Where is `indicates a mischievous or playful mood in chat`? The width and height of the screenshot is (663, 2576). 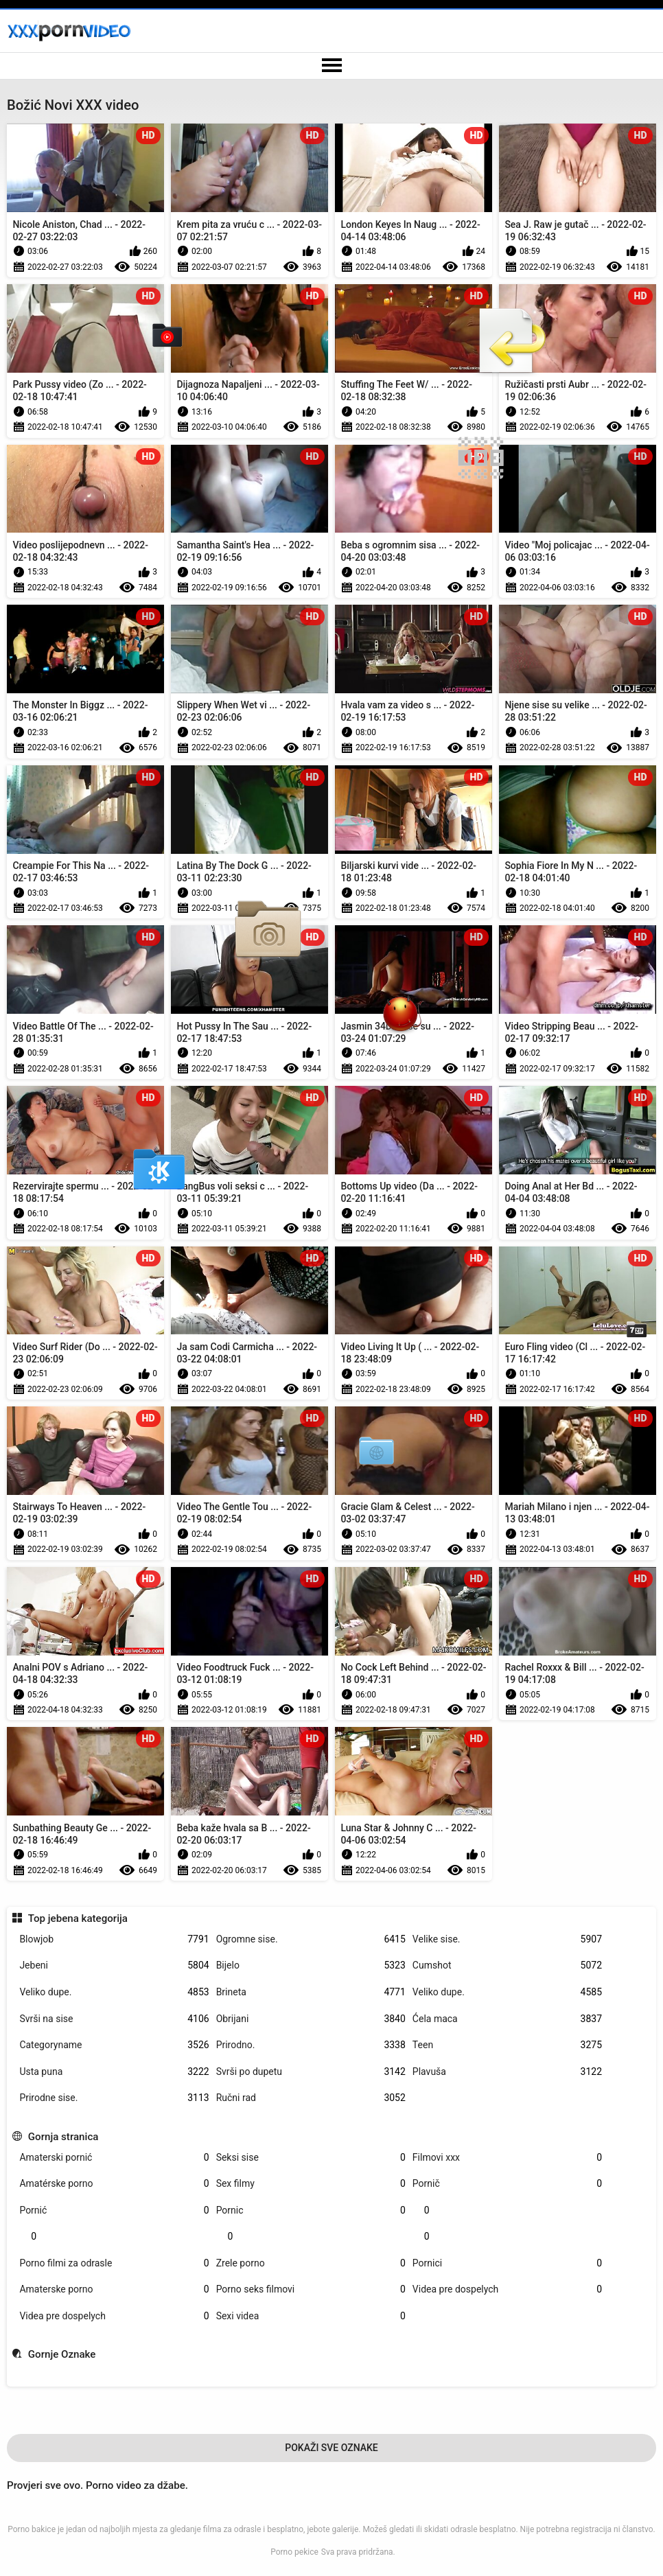
indicates a mischievous or playful mood in chat is located at coordinates (403, 1014).